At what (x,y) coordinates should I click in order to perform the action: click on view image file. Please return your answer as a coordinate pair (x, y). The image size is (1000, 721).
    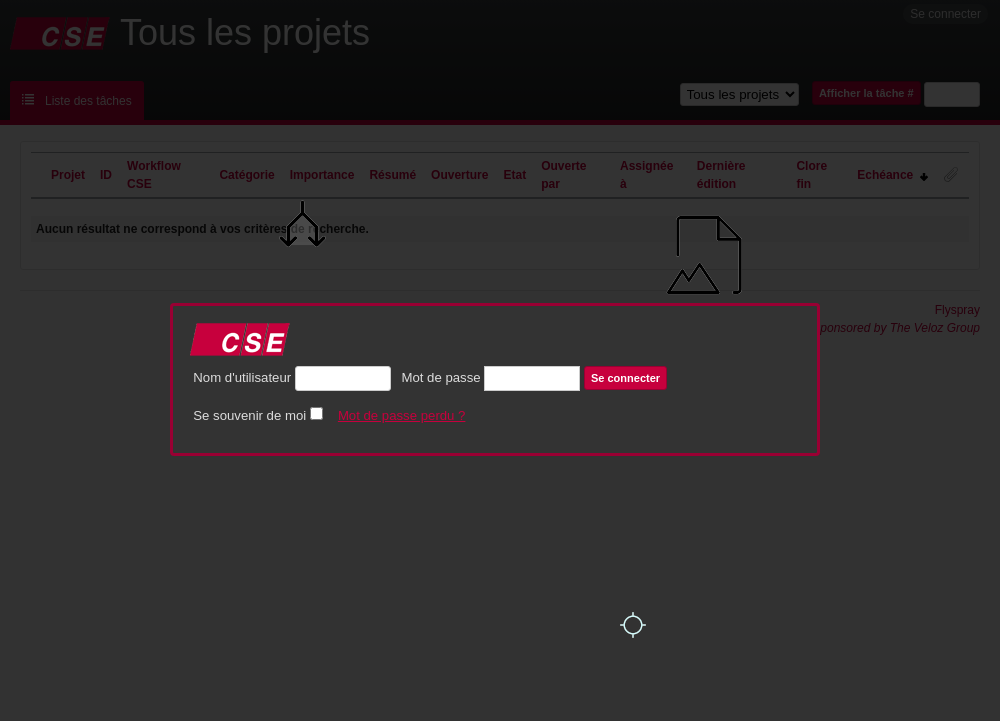
    Looking at the image, I should click on (709, 255).